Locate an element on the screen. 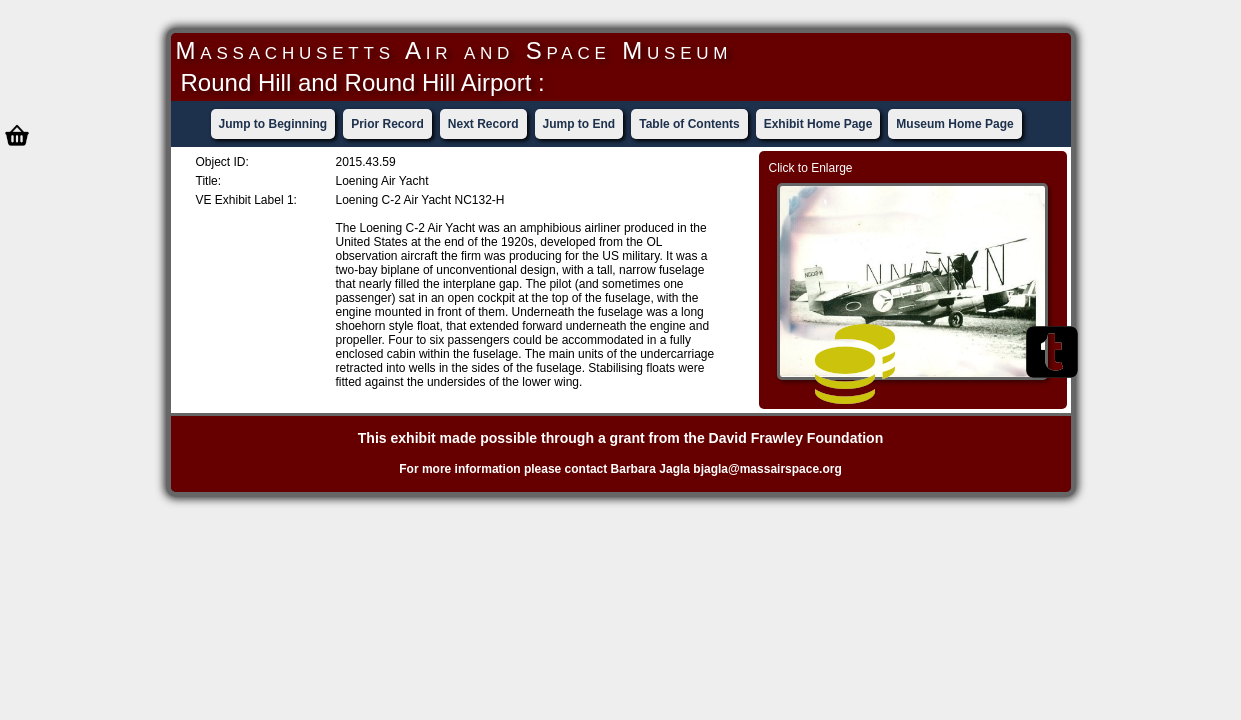  view your shopping basket is located at coordinates (17, 136).